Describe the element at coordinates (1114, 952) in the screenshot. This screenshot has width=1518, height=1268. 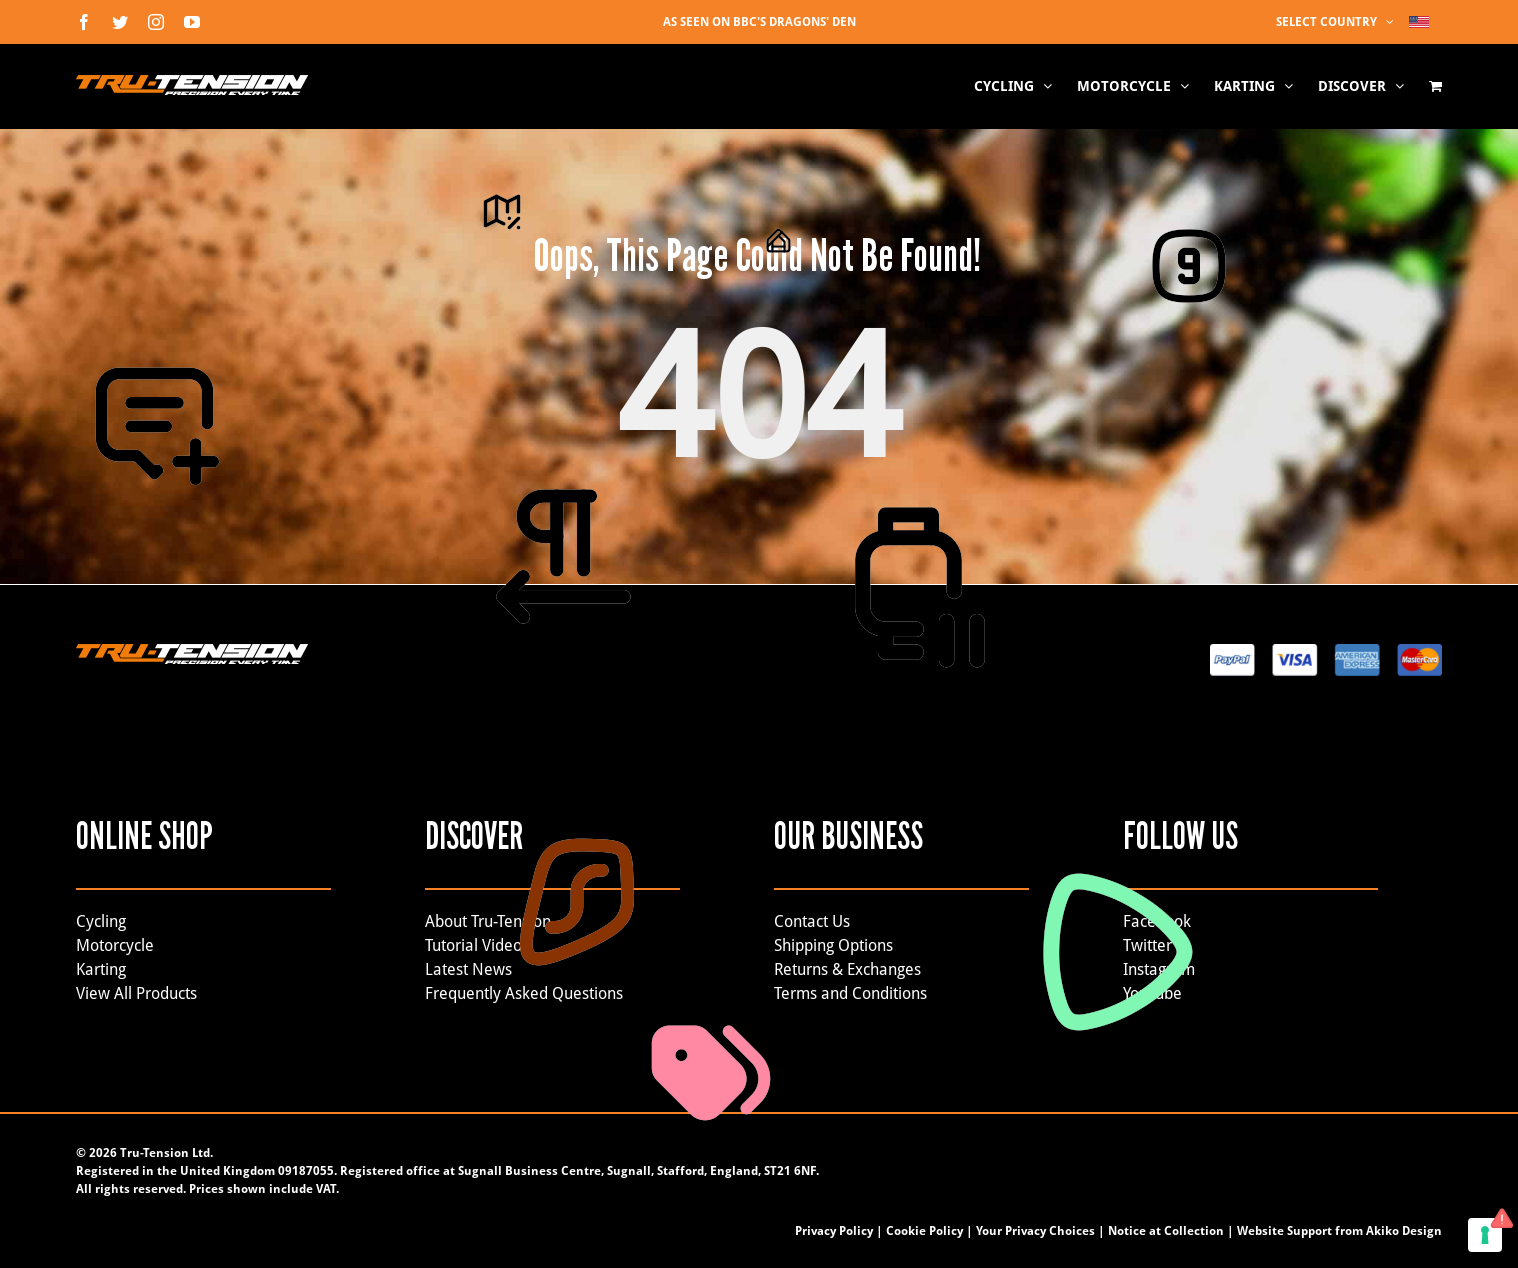
I see `open the Zalando shopping app` at that location.